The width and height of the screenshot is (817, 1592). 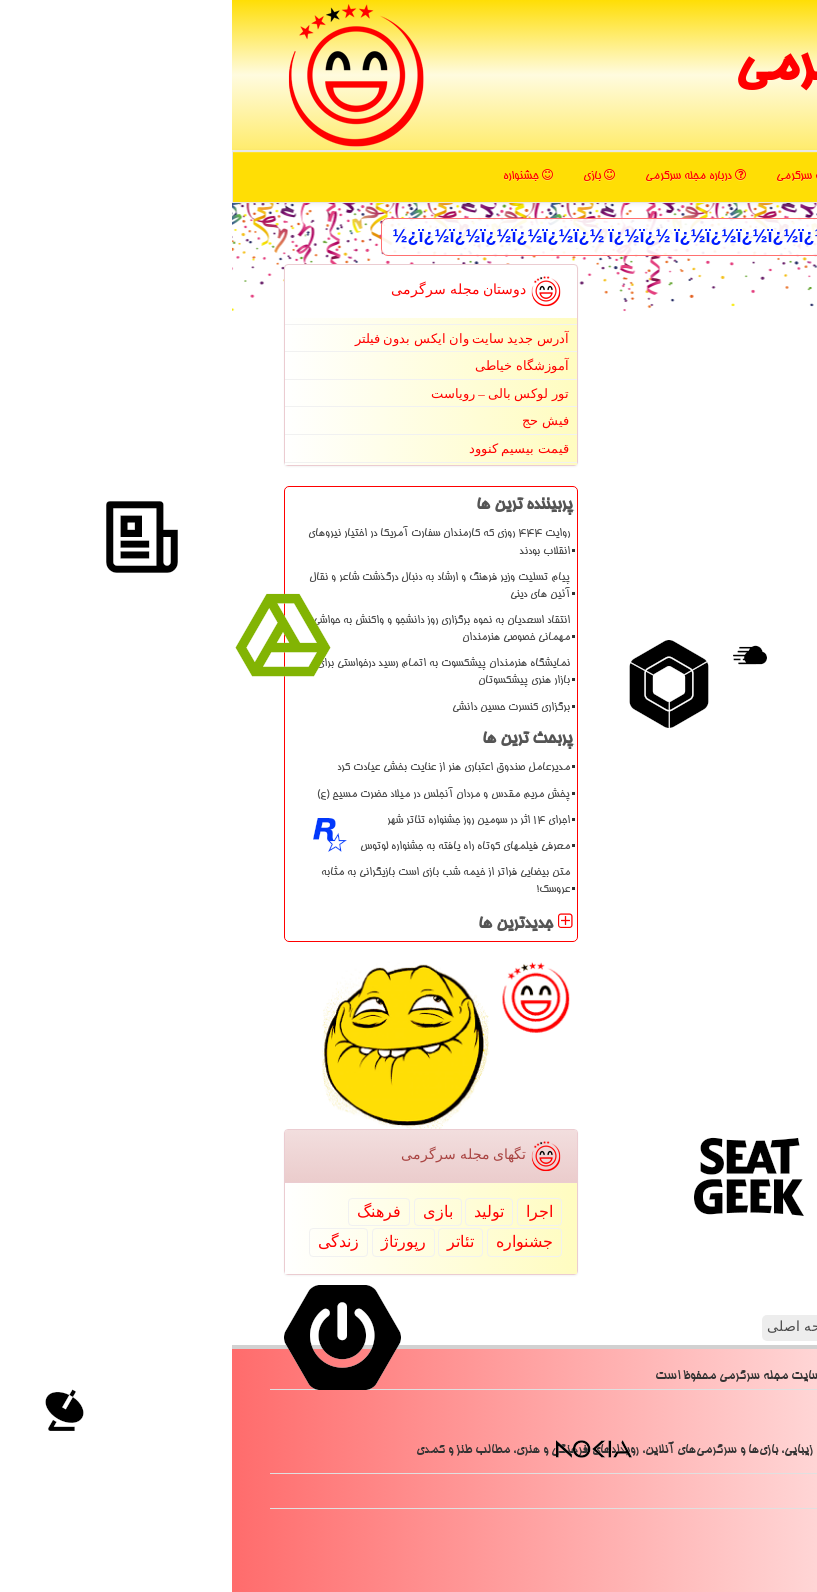 What do you see at coordinates (283, 636) in the screenshot?
I see `open Google Drive` at bounding box center [283, 636].